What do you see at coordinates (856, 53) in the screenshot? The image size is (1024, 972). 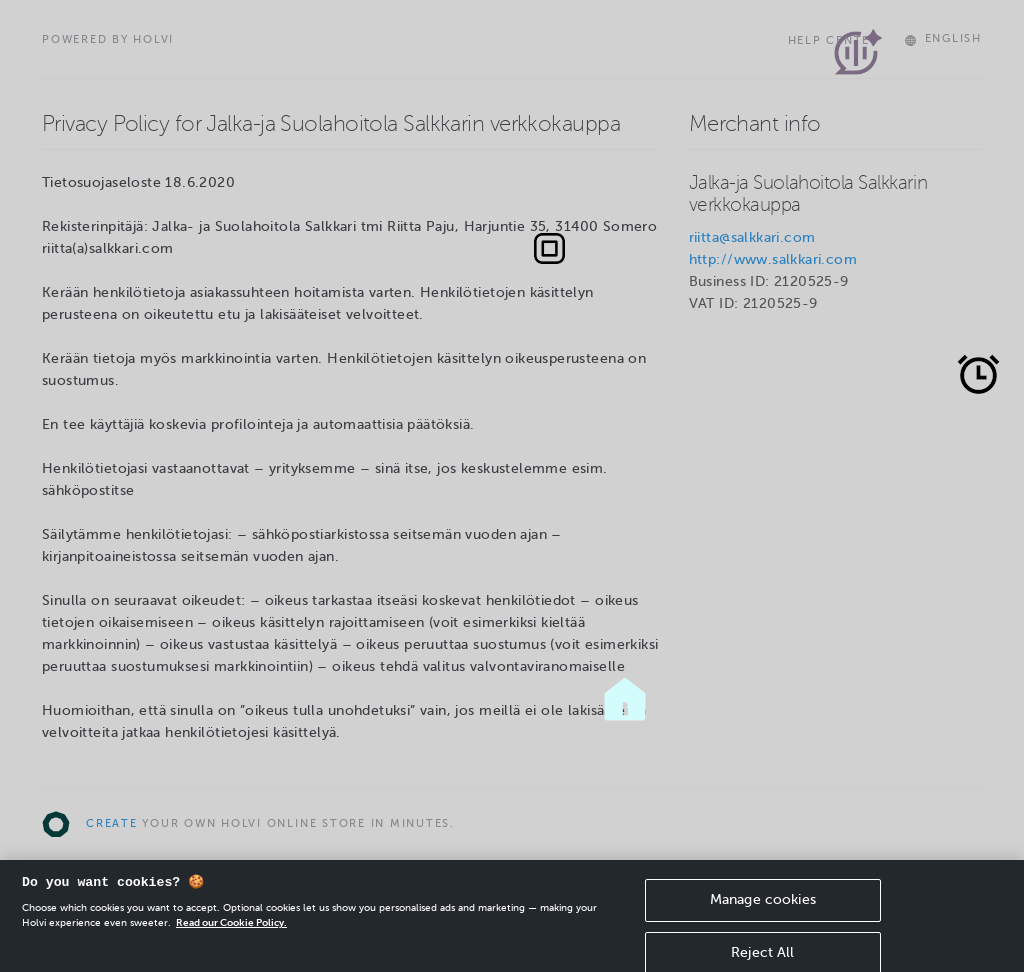 I see `start an AI voice conversation` at bounding box center [856, 53].